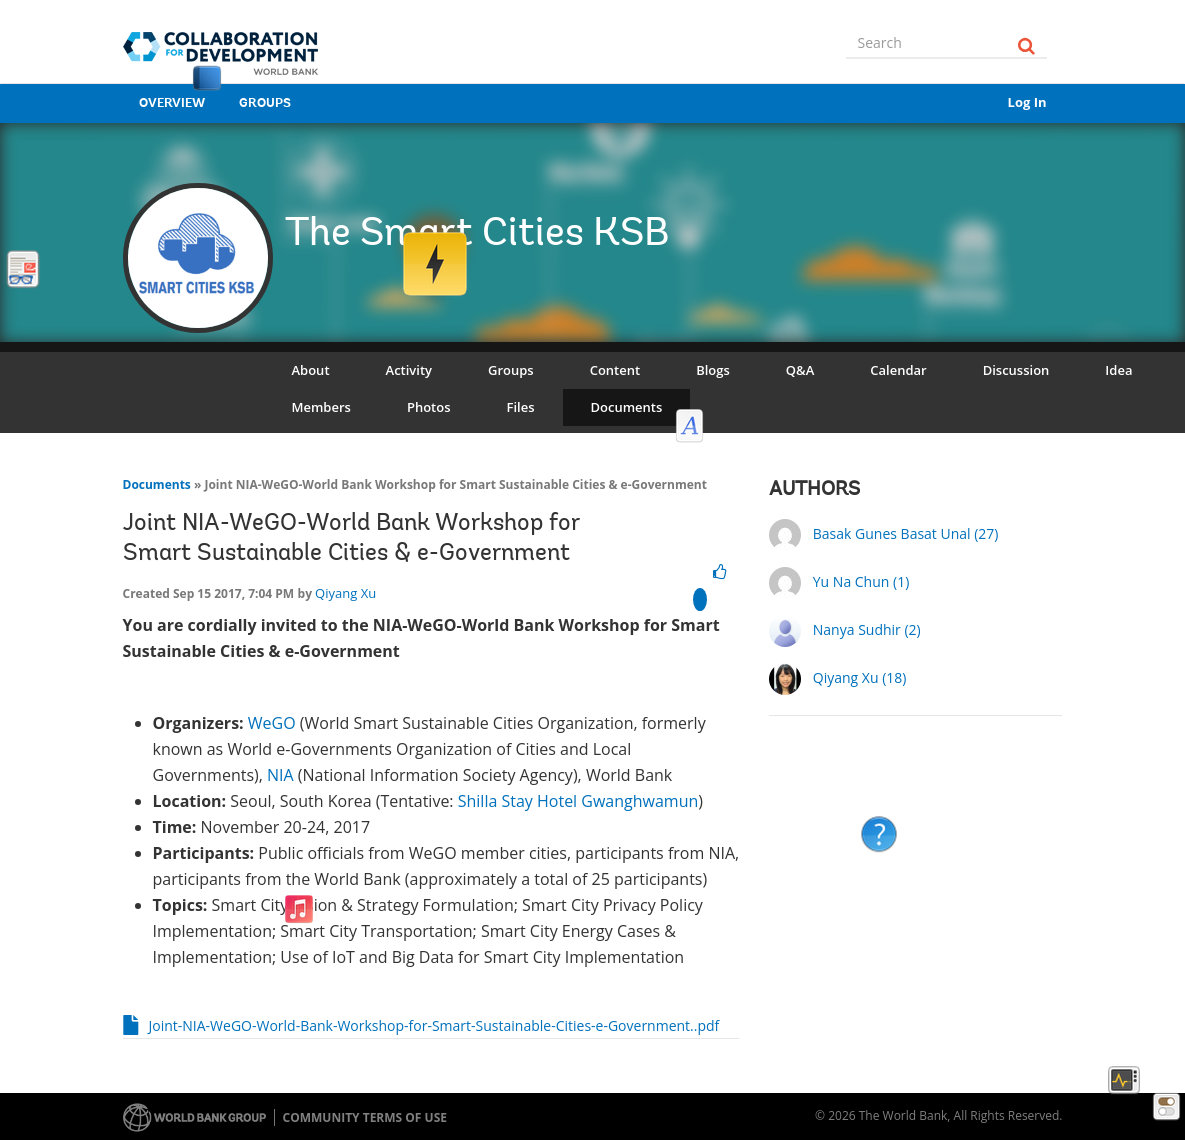 This screenshot has width=1185, height=1140. I want to click on open the music player app, so click(299, 909).